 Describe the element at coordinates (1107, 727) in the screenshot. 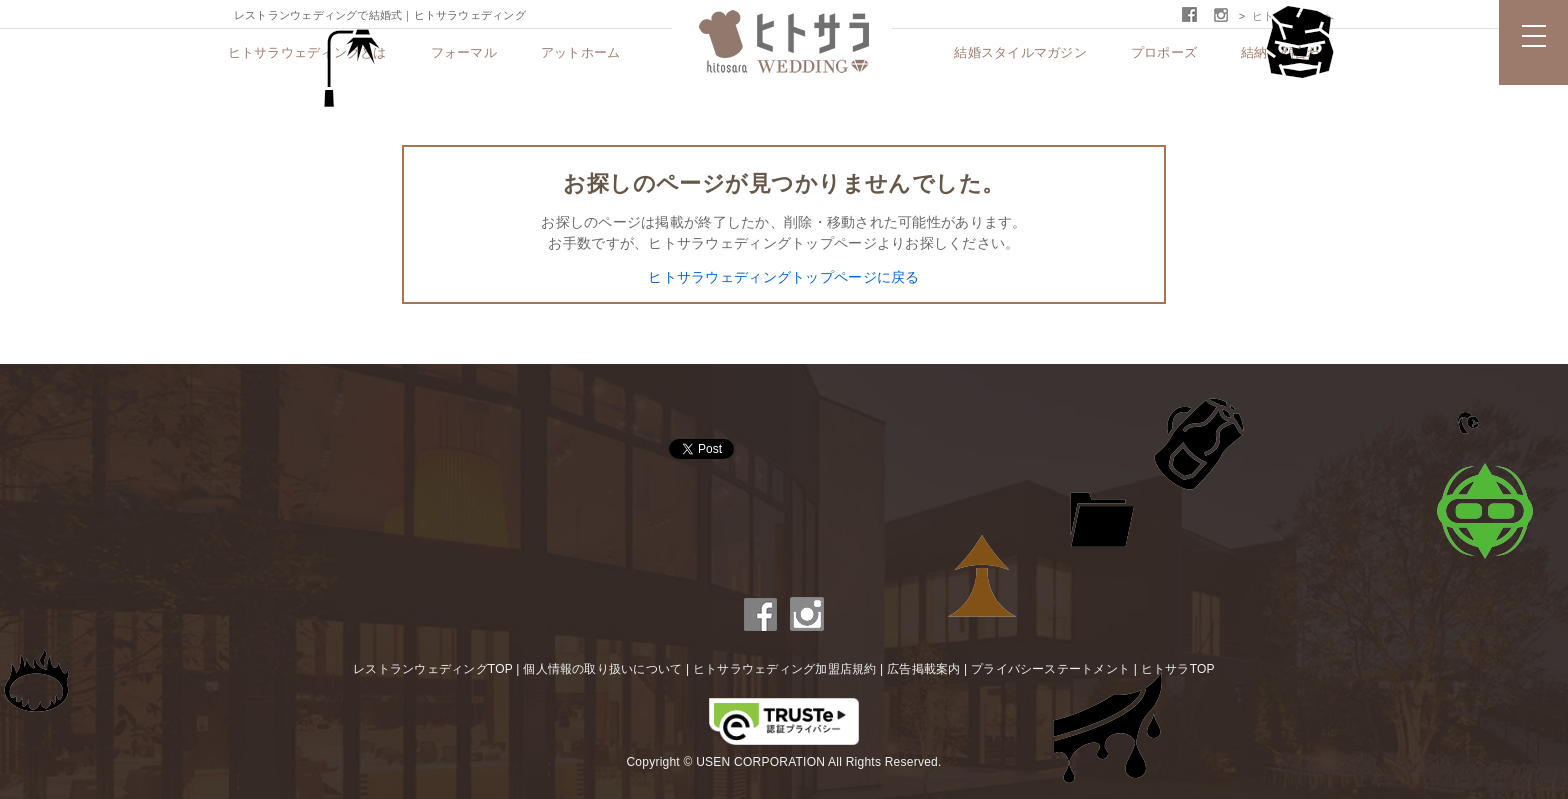

I see `indicates a critical hit or bleeding damage effect` at that location.